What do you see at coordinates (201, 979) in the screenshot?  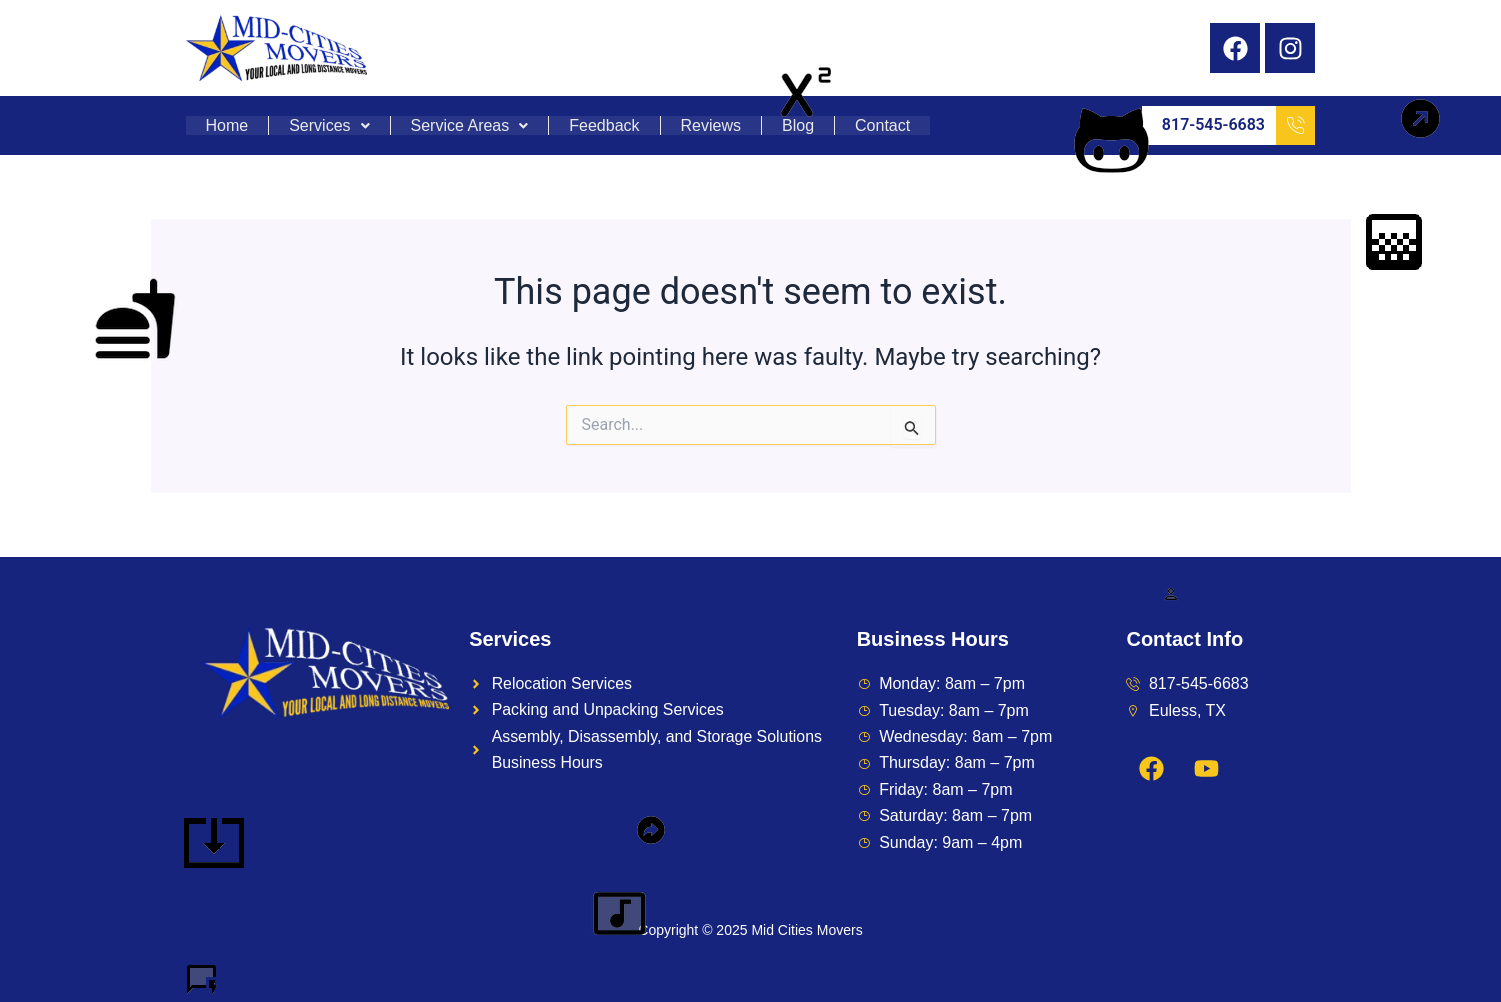 I see `send a quick reply to a message` at bounding box center [201, 979].